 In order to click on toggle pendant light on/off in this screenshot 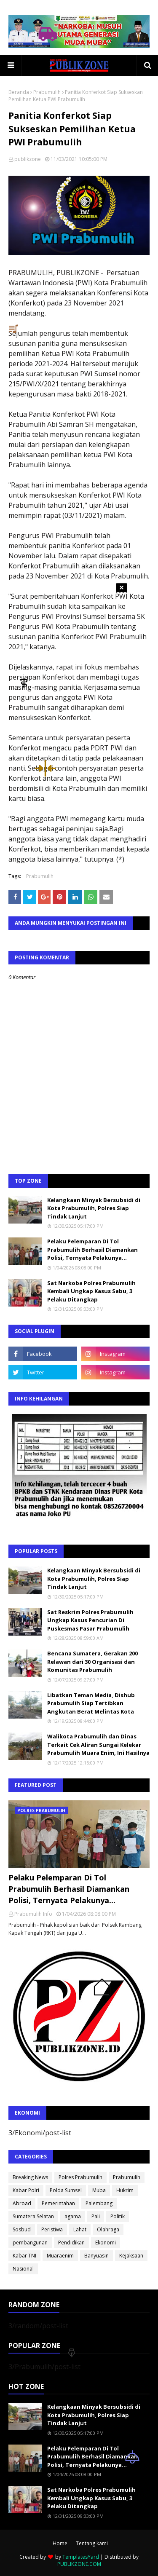, I will do `click(132, 2458)`.